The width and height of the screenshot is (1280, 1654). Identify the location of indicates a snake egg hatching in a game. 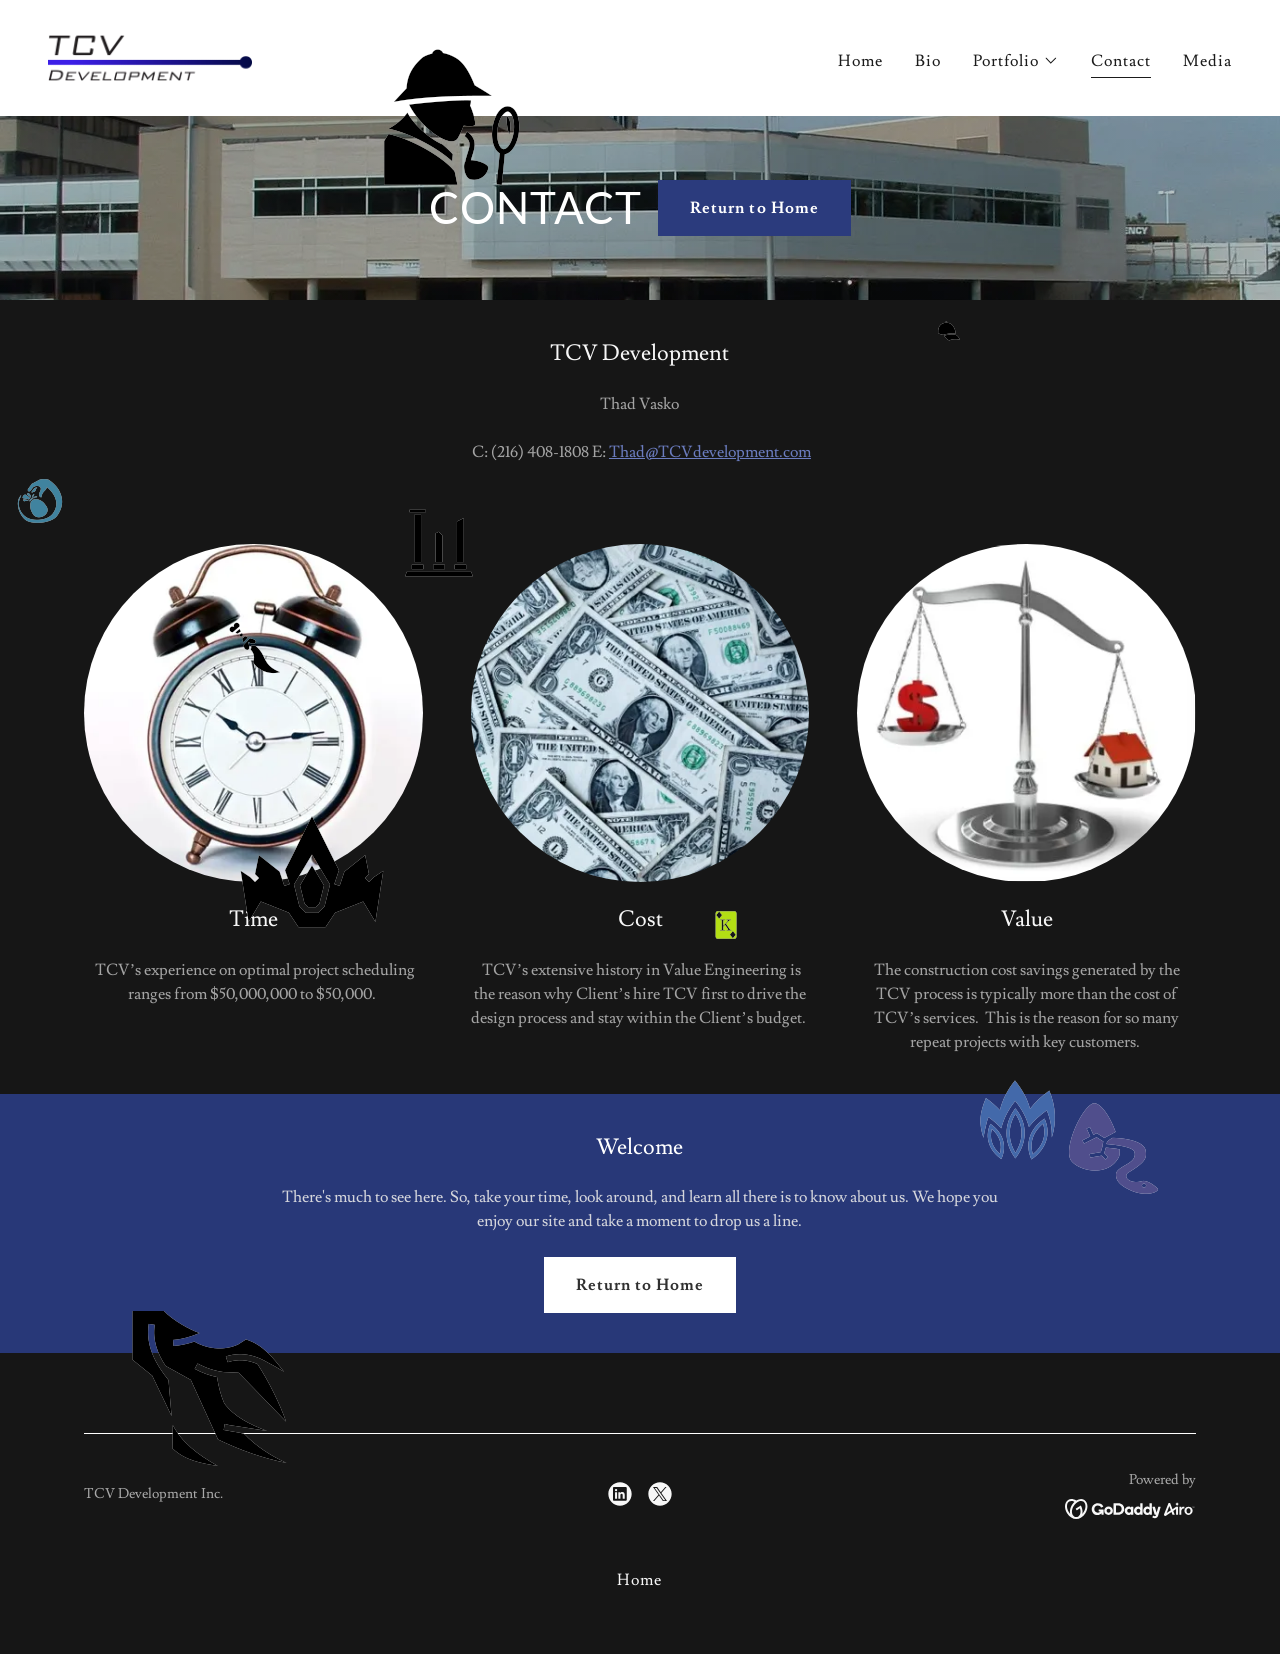
(1113, 1148).